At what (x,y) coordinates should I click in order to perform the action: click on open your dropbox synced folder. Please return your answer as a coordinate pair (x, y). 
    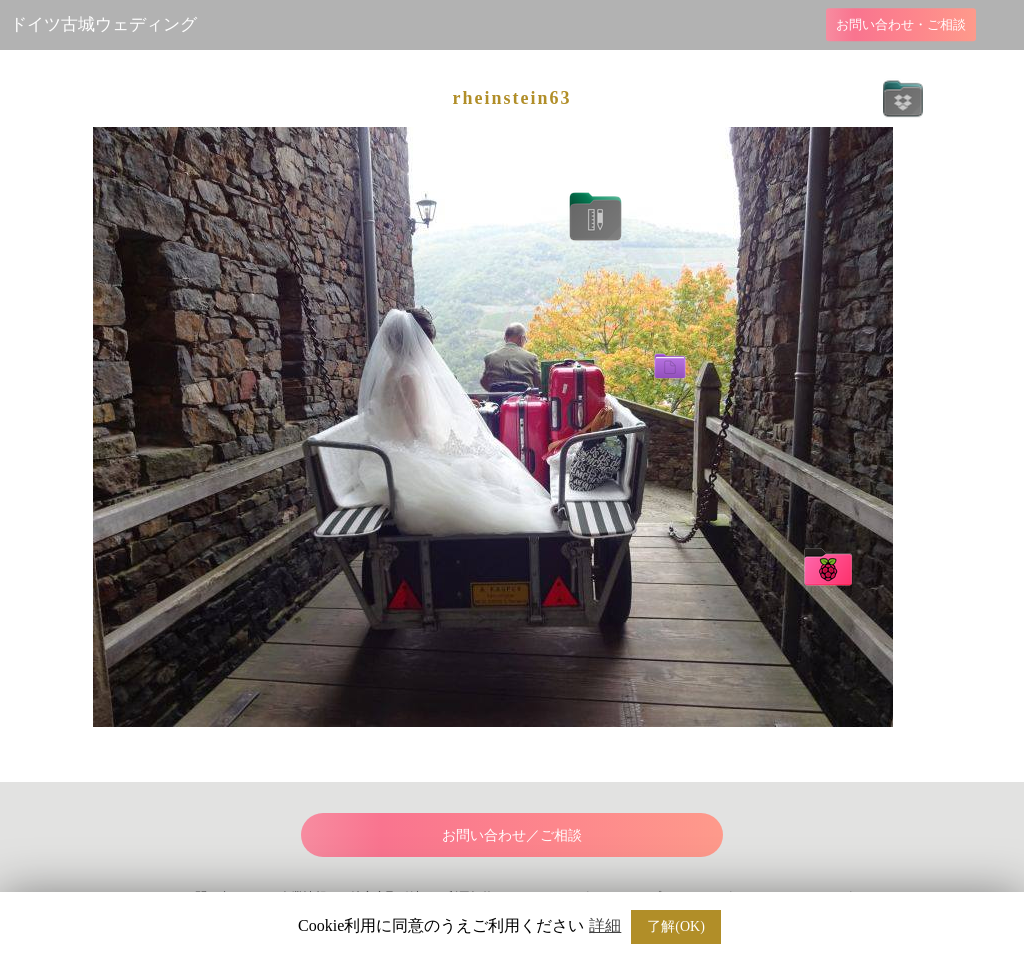
    Looking at the image, I should click on (903, 98).